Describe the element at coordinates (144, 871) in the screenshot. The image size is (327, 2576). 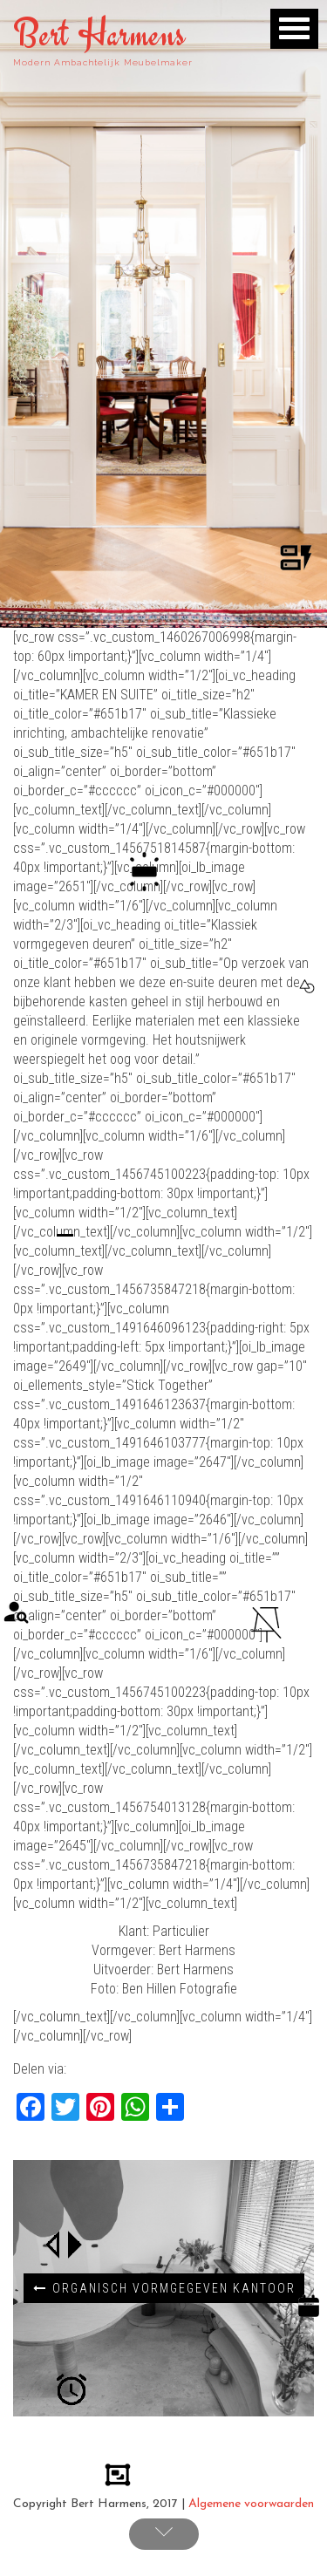
I see `adjust screen brightness settings` at that location.